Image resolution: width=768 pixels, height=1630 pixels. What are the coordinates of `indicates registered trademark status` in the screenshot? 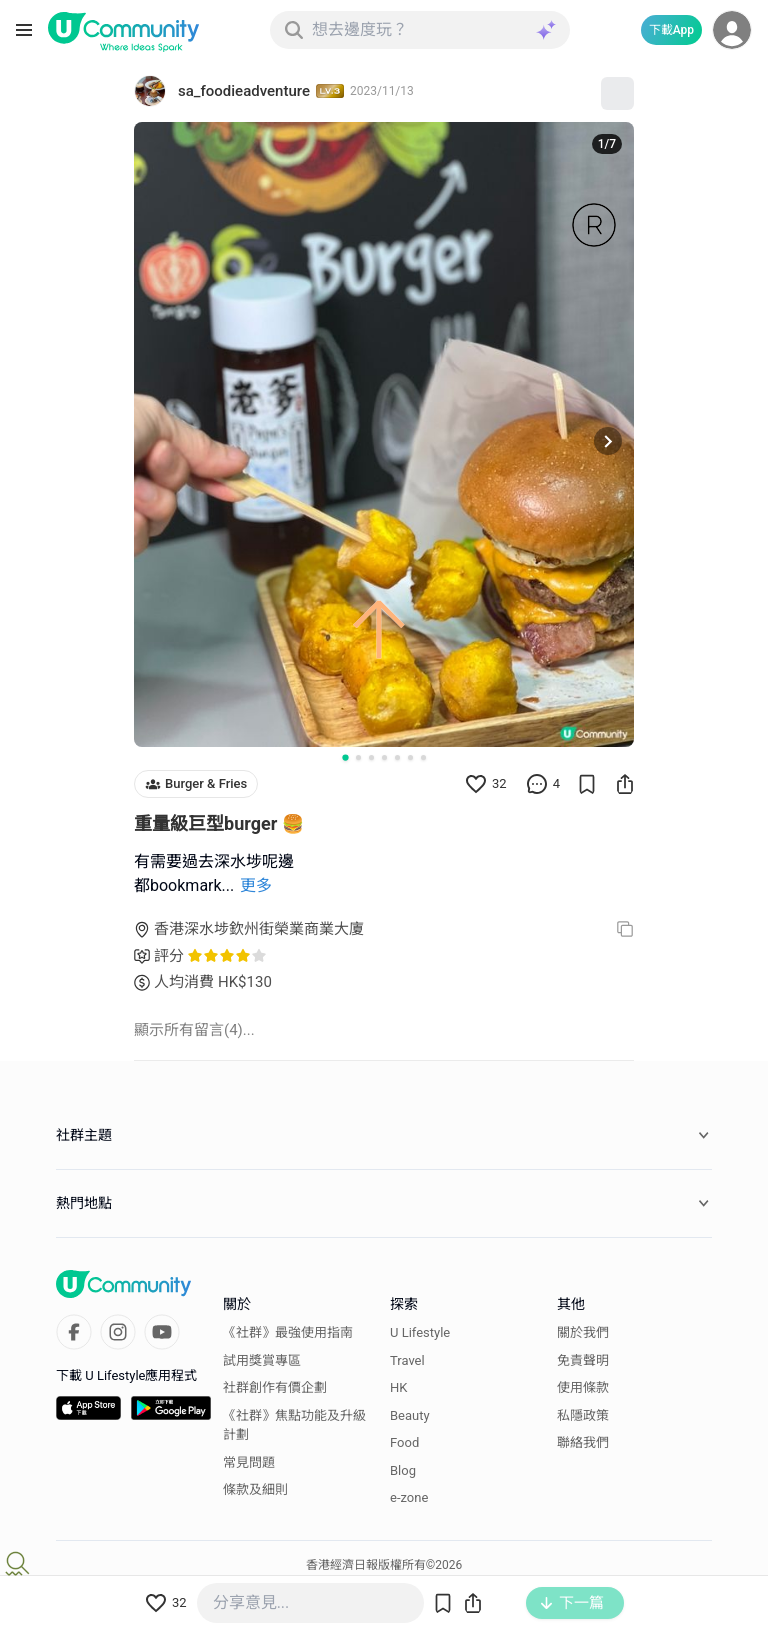 It's located at (594, 225).